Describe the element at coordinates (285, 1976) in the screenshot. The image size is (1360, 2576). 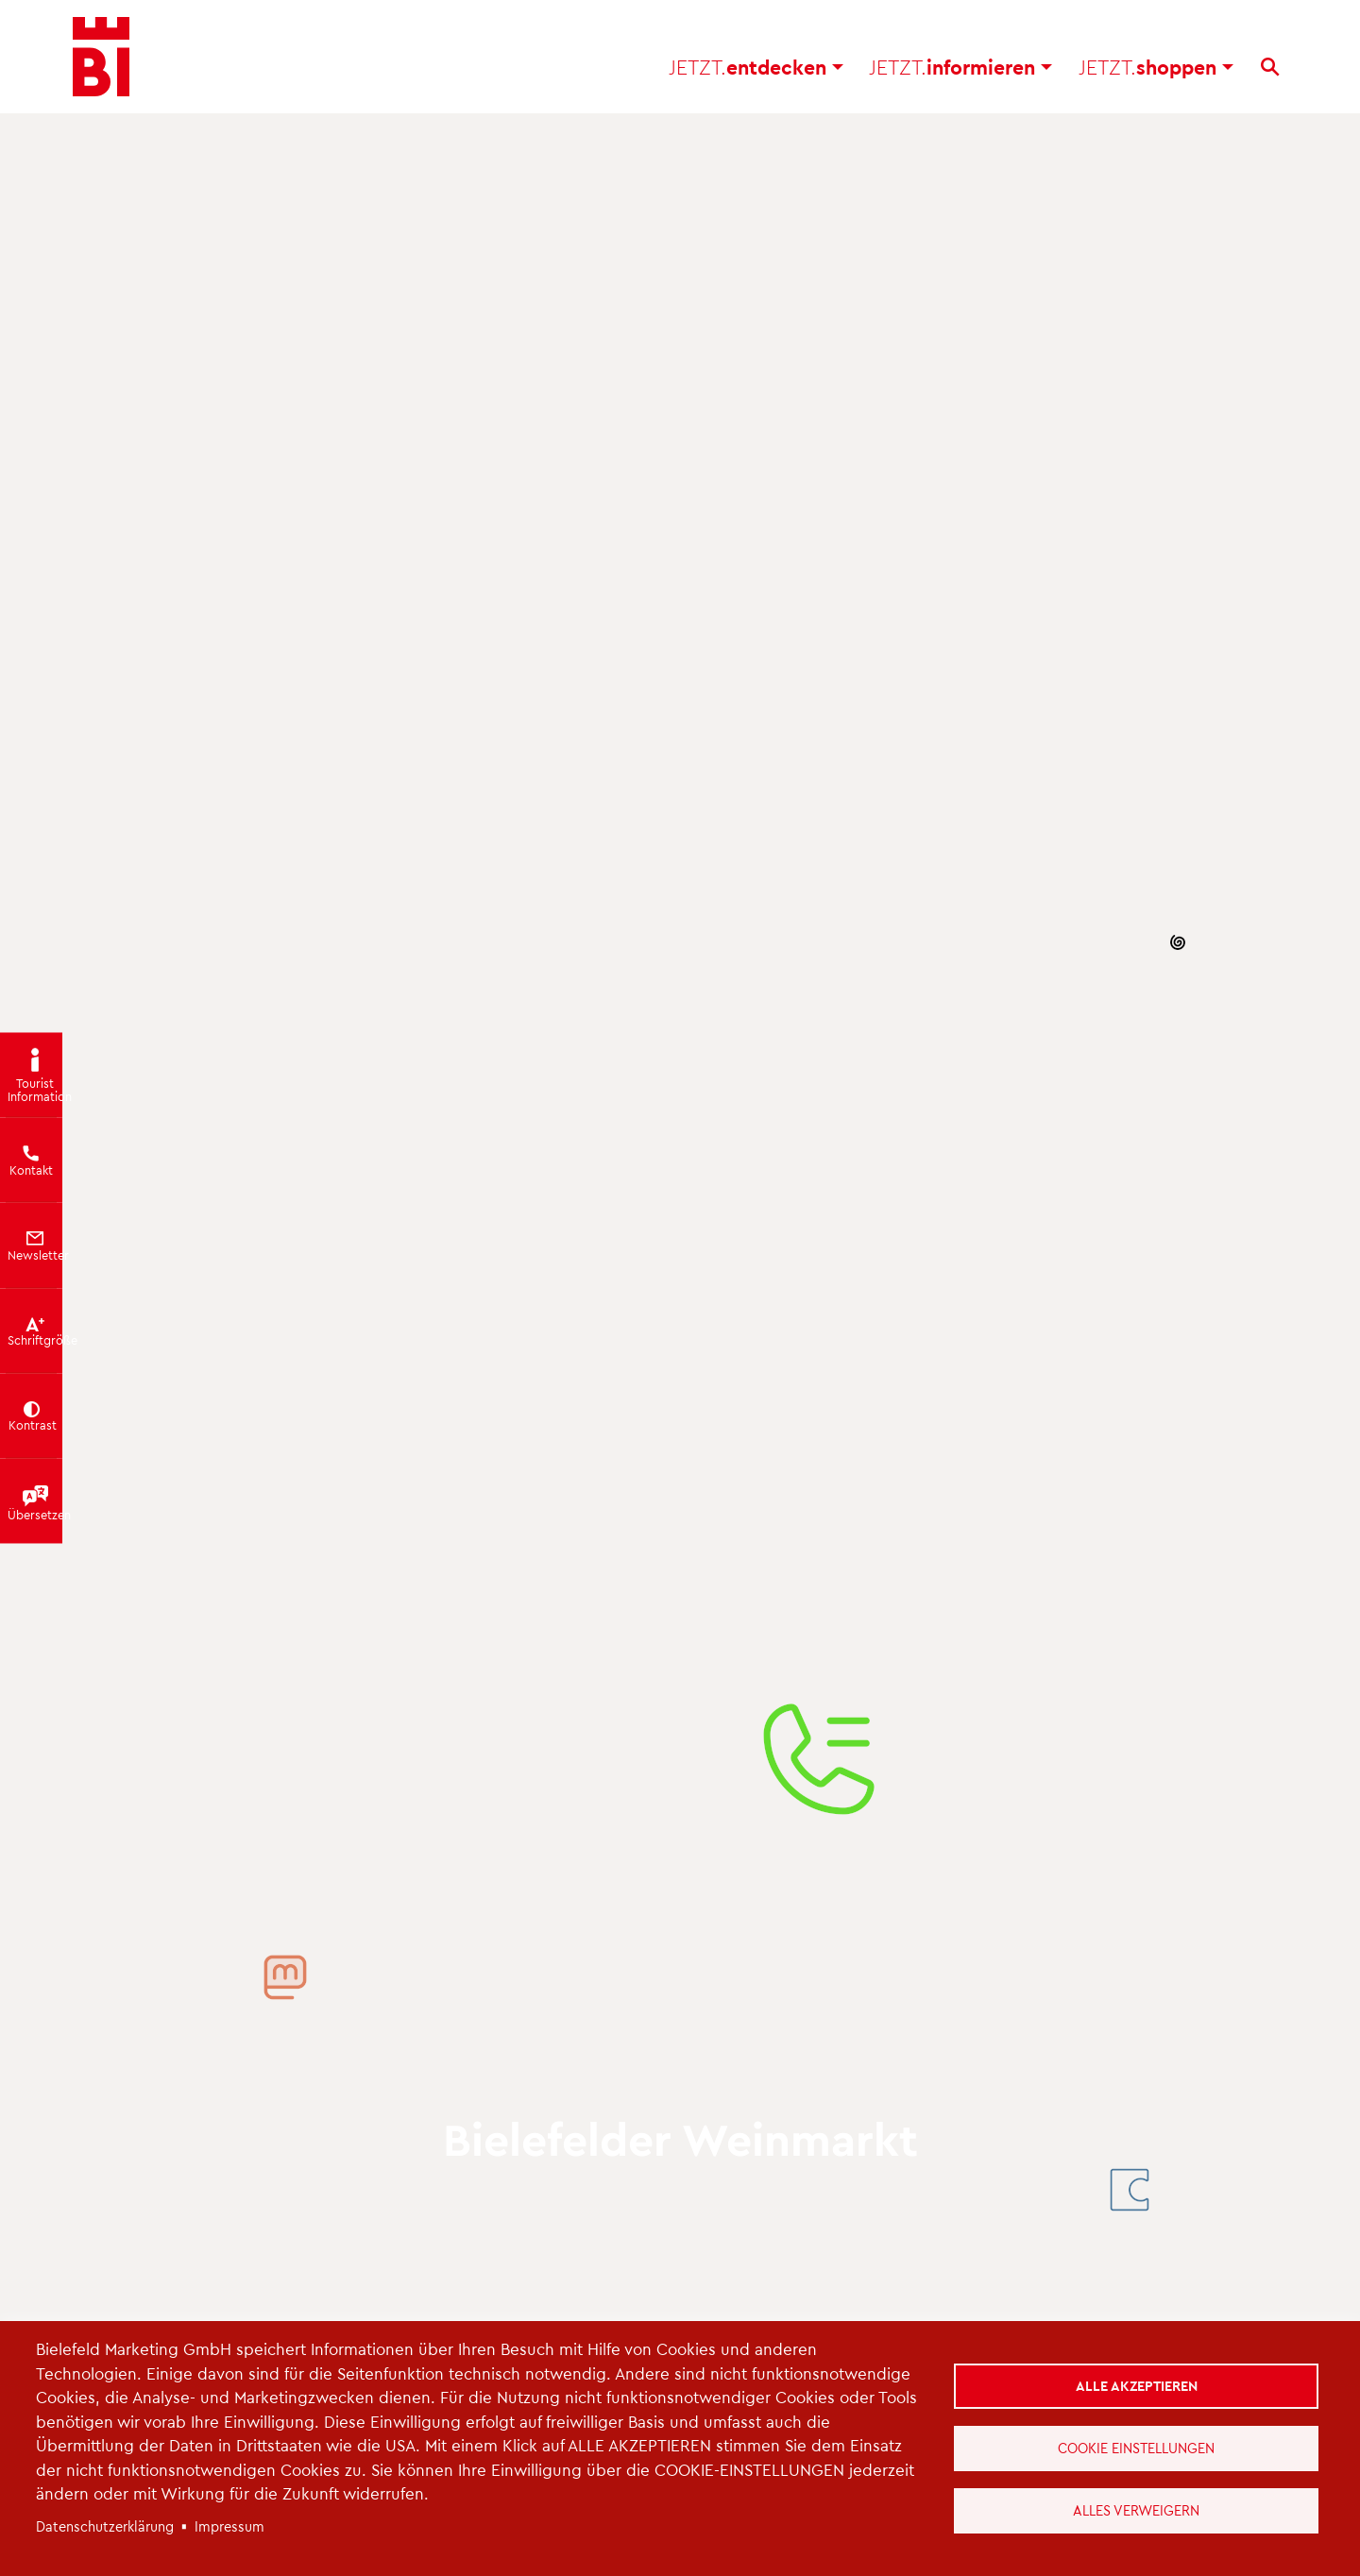
I see `open mastodon app` at that location.